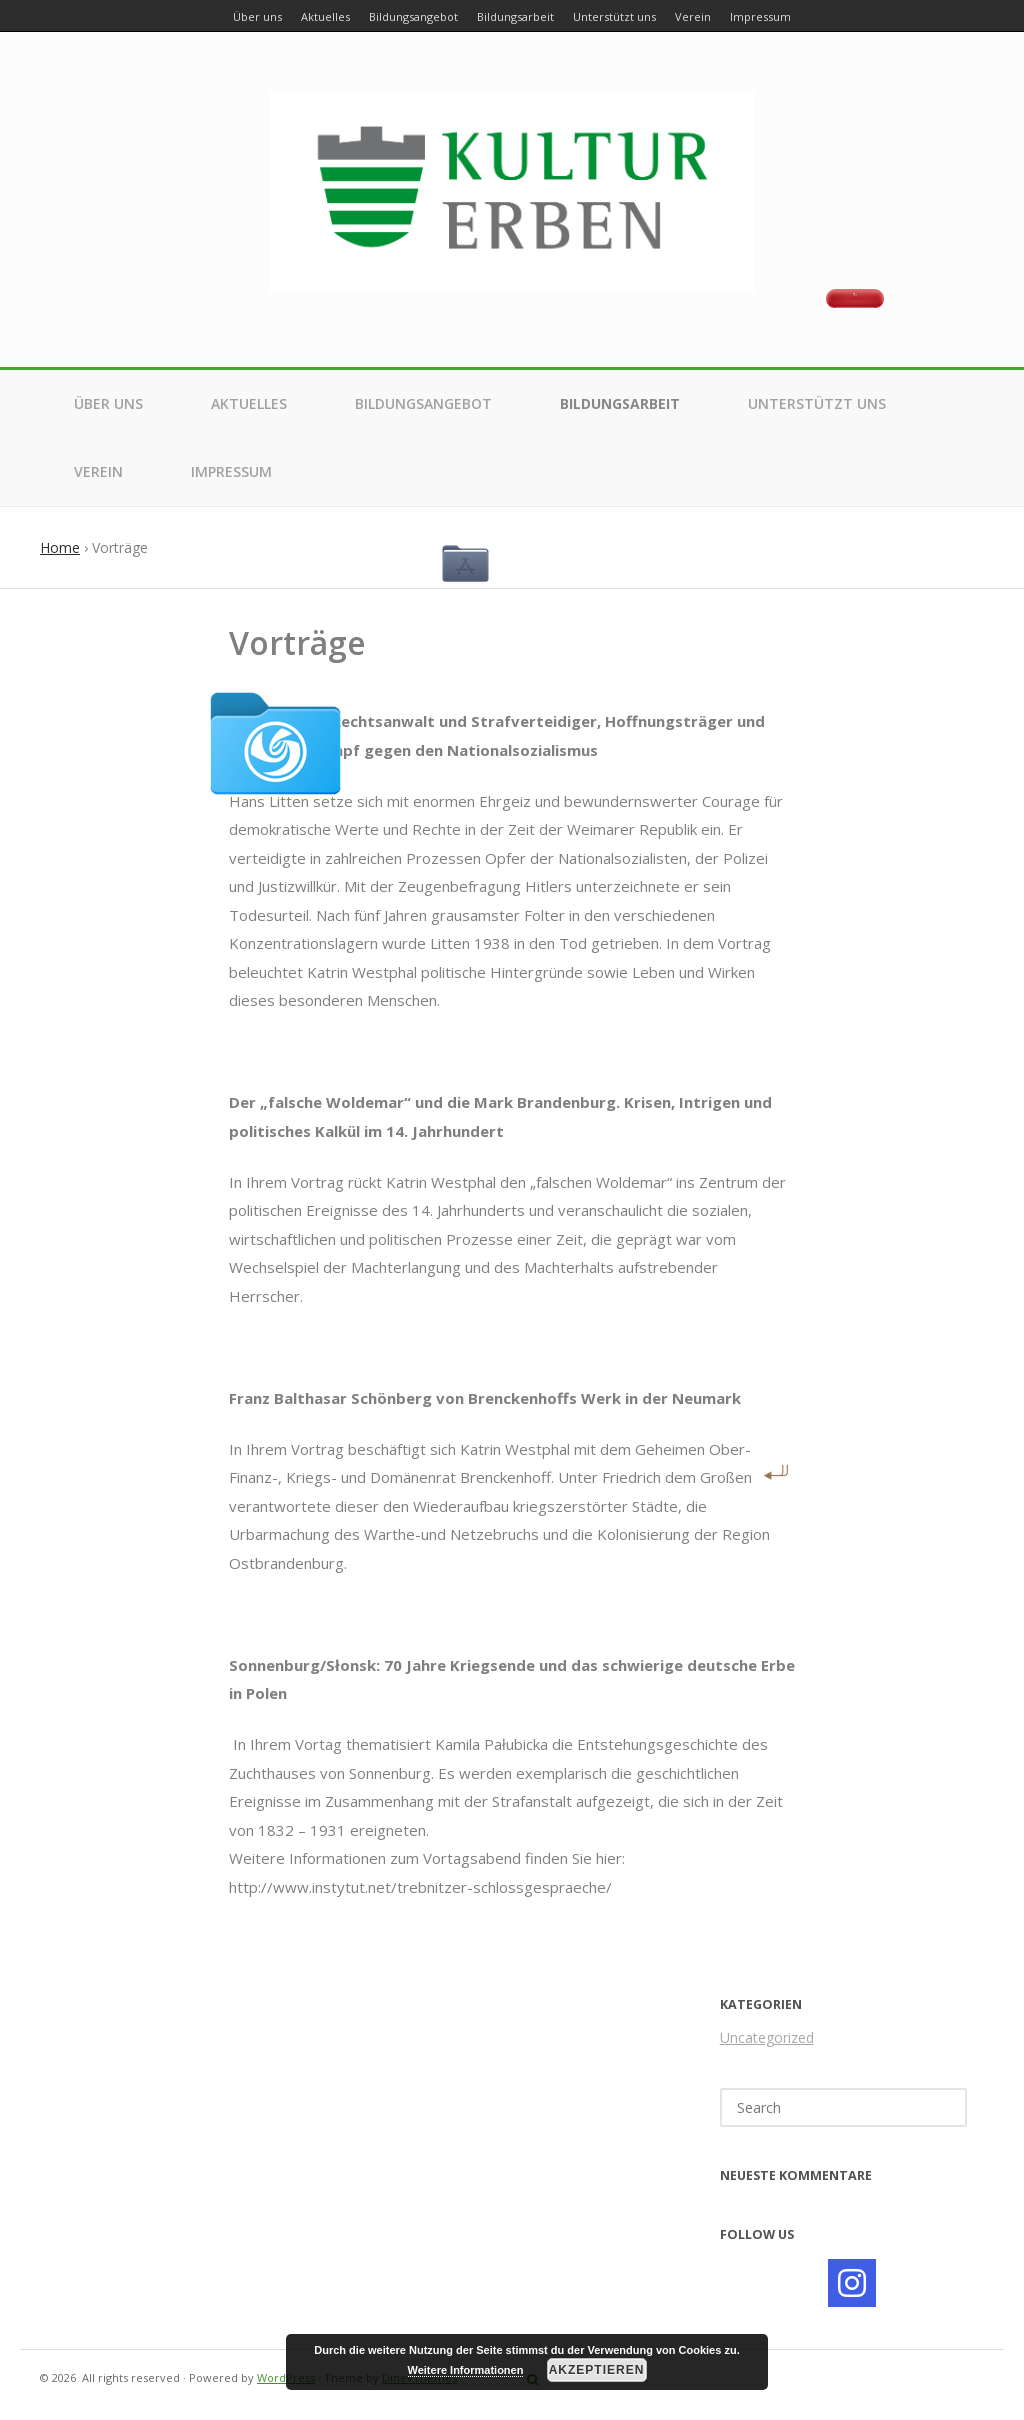 The image size is (1024, 2420). What do you see at coordinates (855, 299) in the screenshot?
I see `beats pill bluetooth speaker connected` at bounding box center [855, 299].